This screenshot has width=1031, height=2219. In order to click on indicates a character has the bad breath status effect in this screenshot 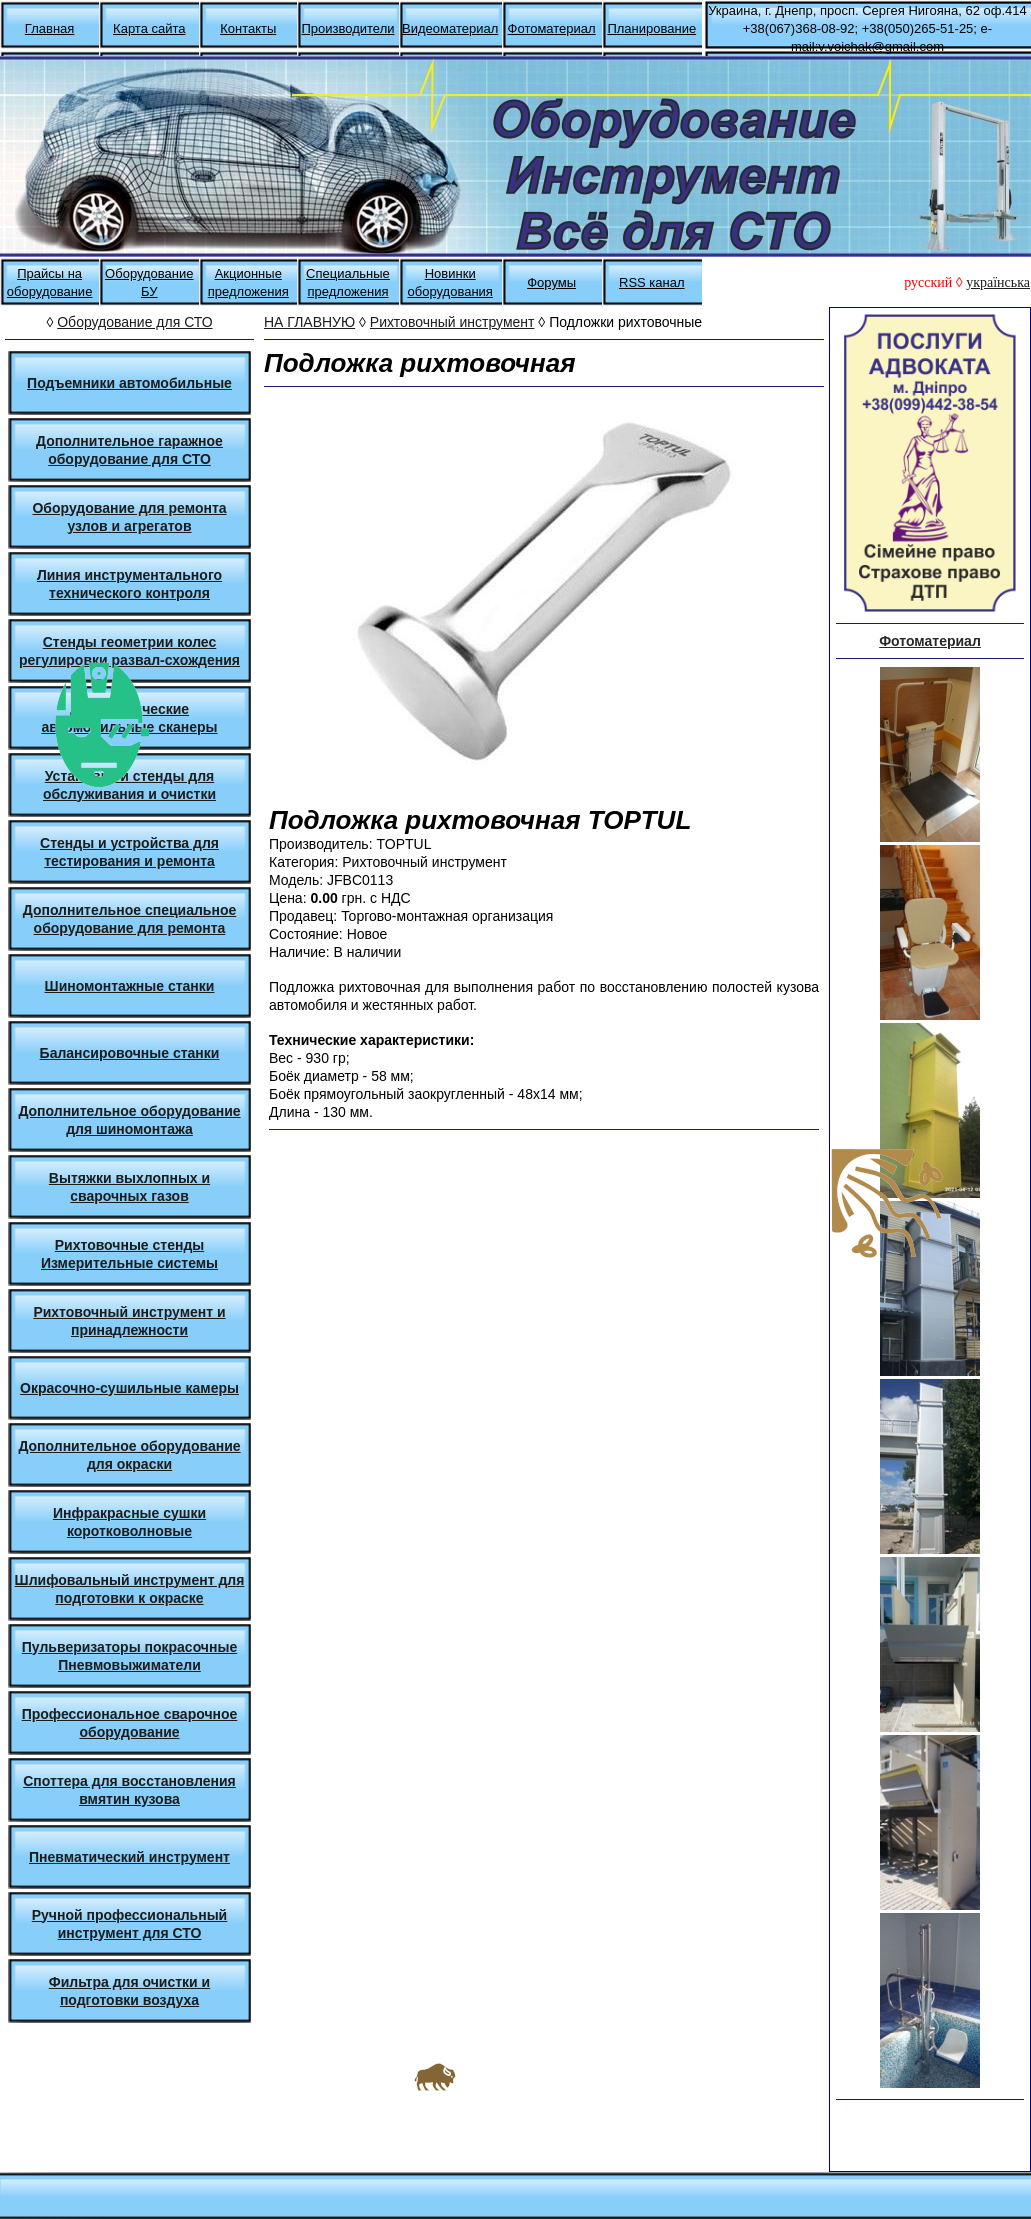, I will do `click(888, 1206)`.